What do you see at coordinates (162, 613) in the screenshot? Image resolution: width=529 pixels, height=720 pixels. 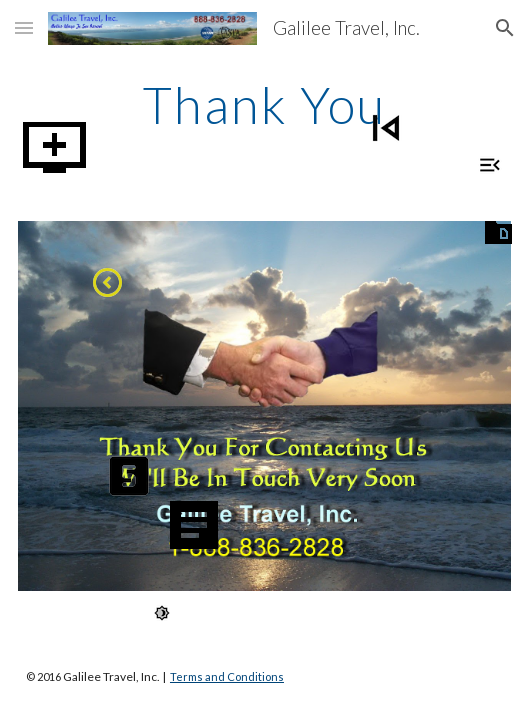 I see `toggle dark mode or night theme` at bounding box center [162, 613].